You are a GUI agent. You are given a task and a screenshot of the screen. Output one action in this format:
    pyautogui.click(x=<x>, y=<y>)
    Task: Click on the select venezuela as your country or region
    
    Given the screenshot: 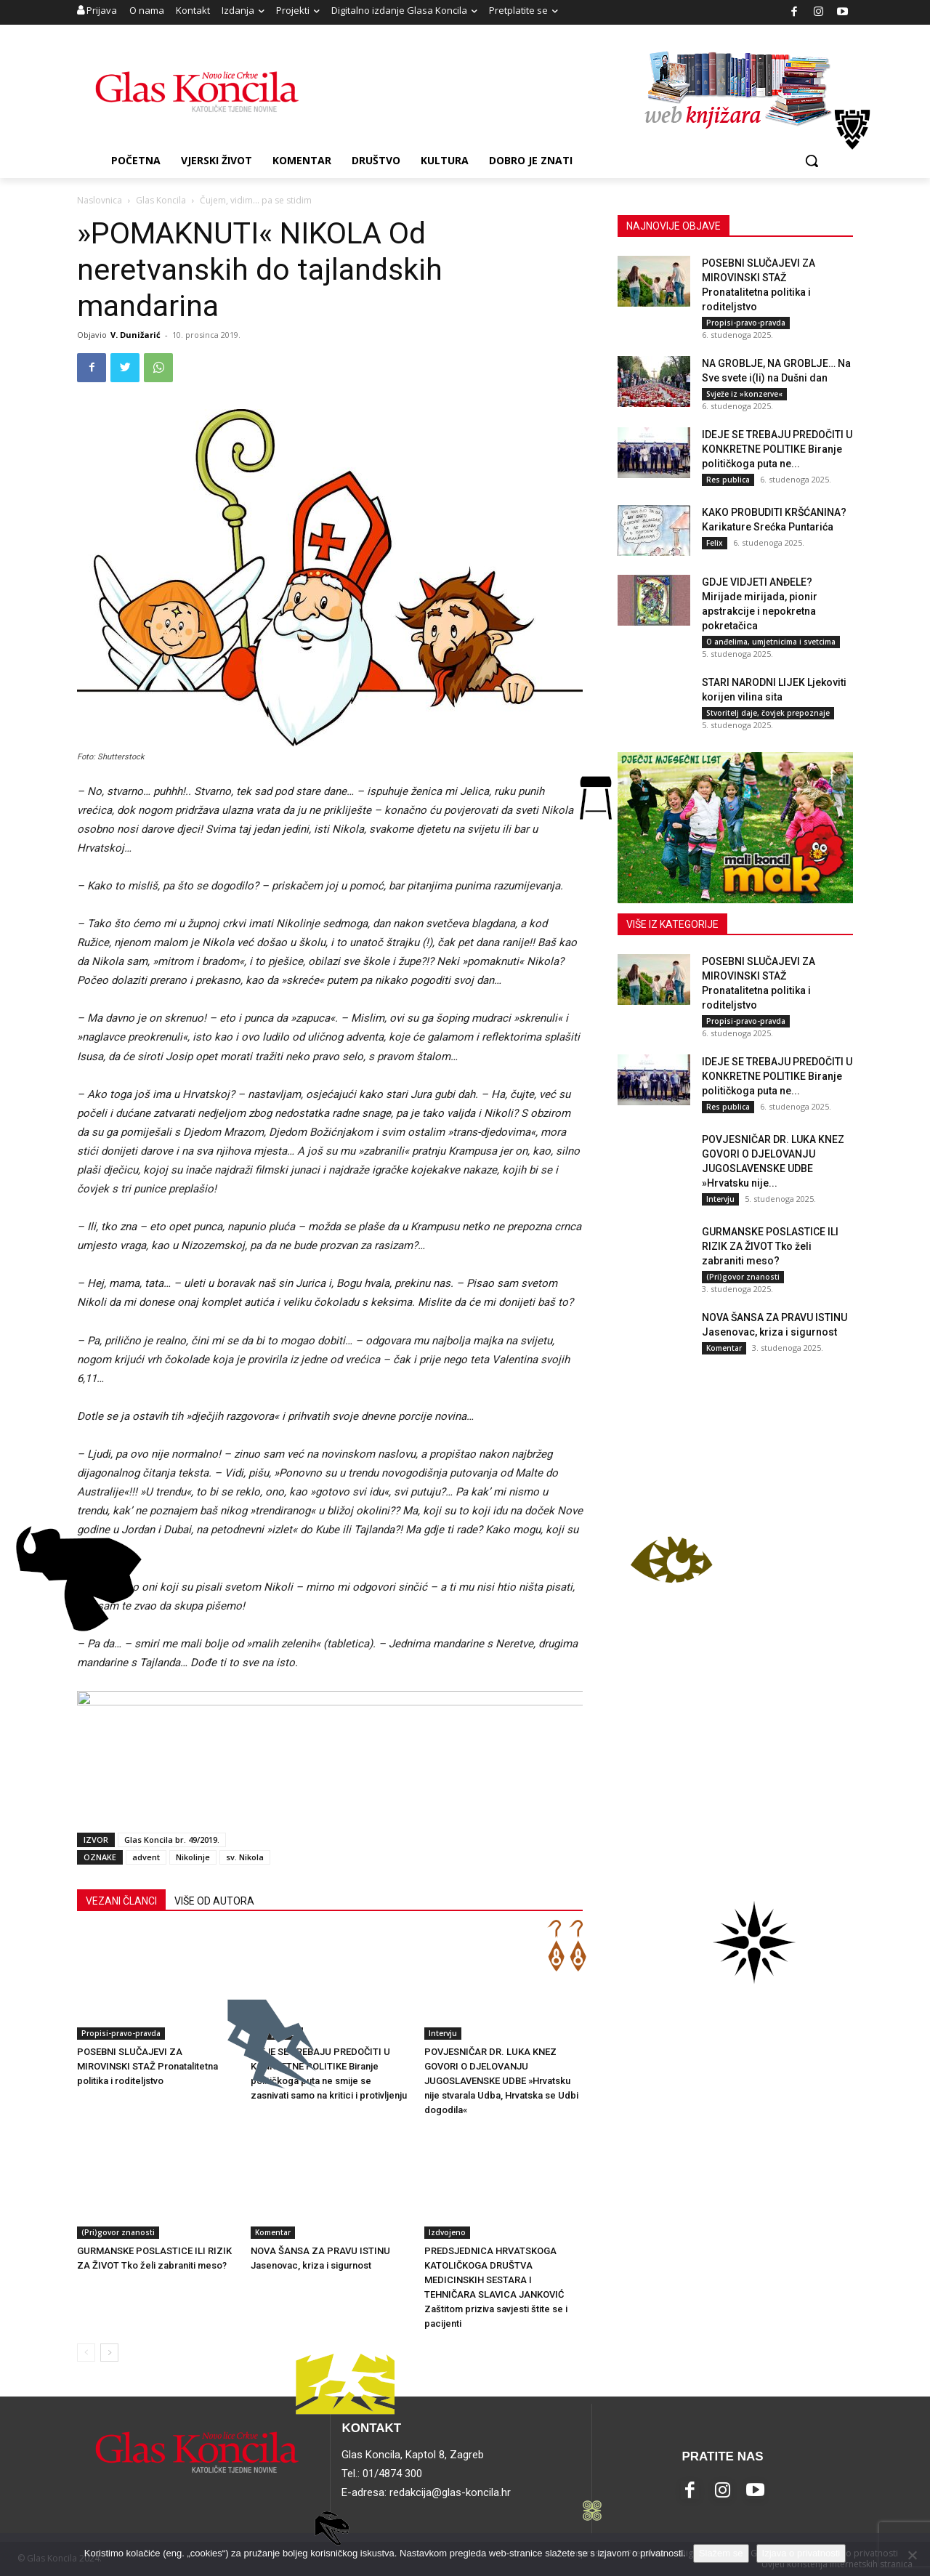 What is the action you would take?
    pyautogui.click(x=78, y=1578)
    